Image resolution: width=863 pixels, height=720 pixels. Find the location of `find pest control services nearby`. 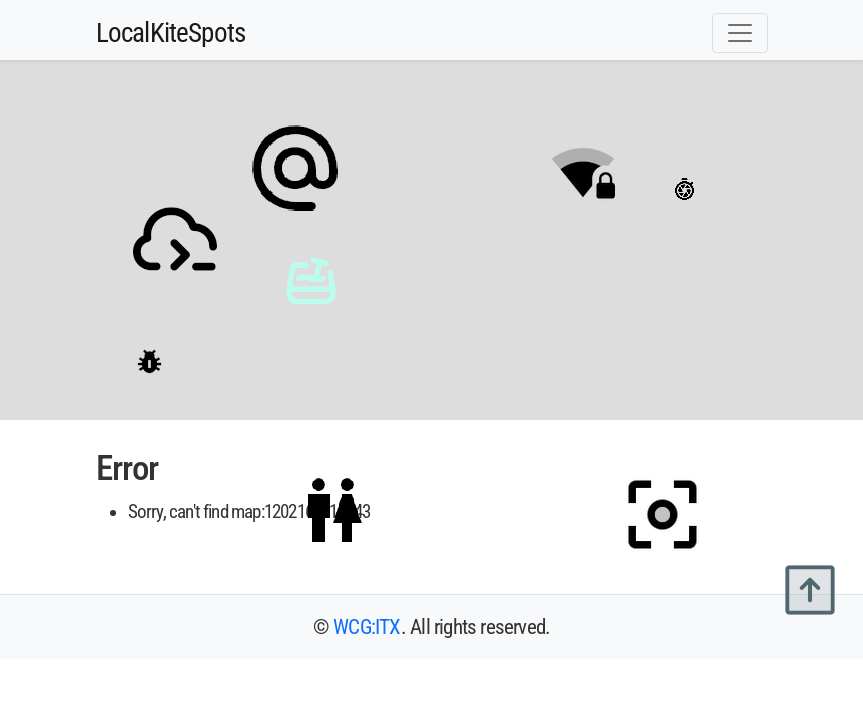

find pest control services nearby is located at coordinates (149, 361).